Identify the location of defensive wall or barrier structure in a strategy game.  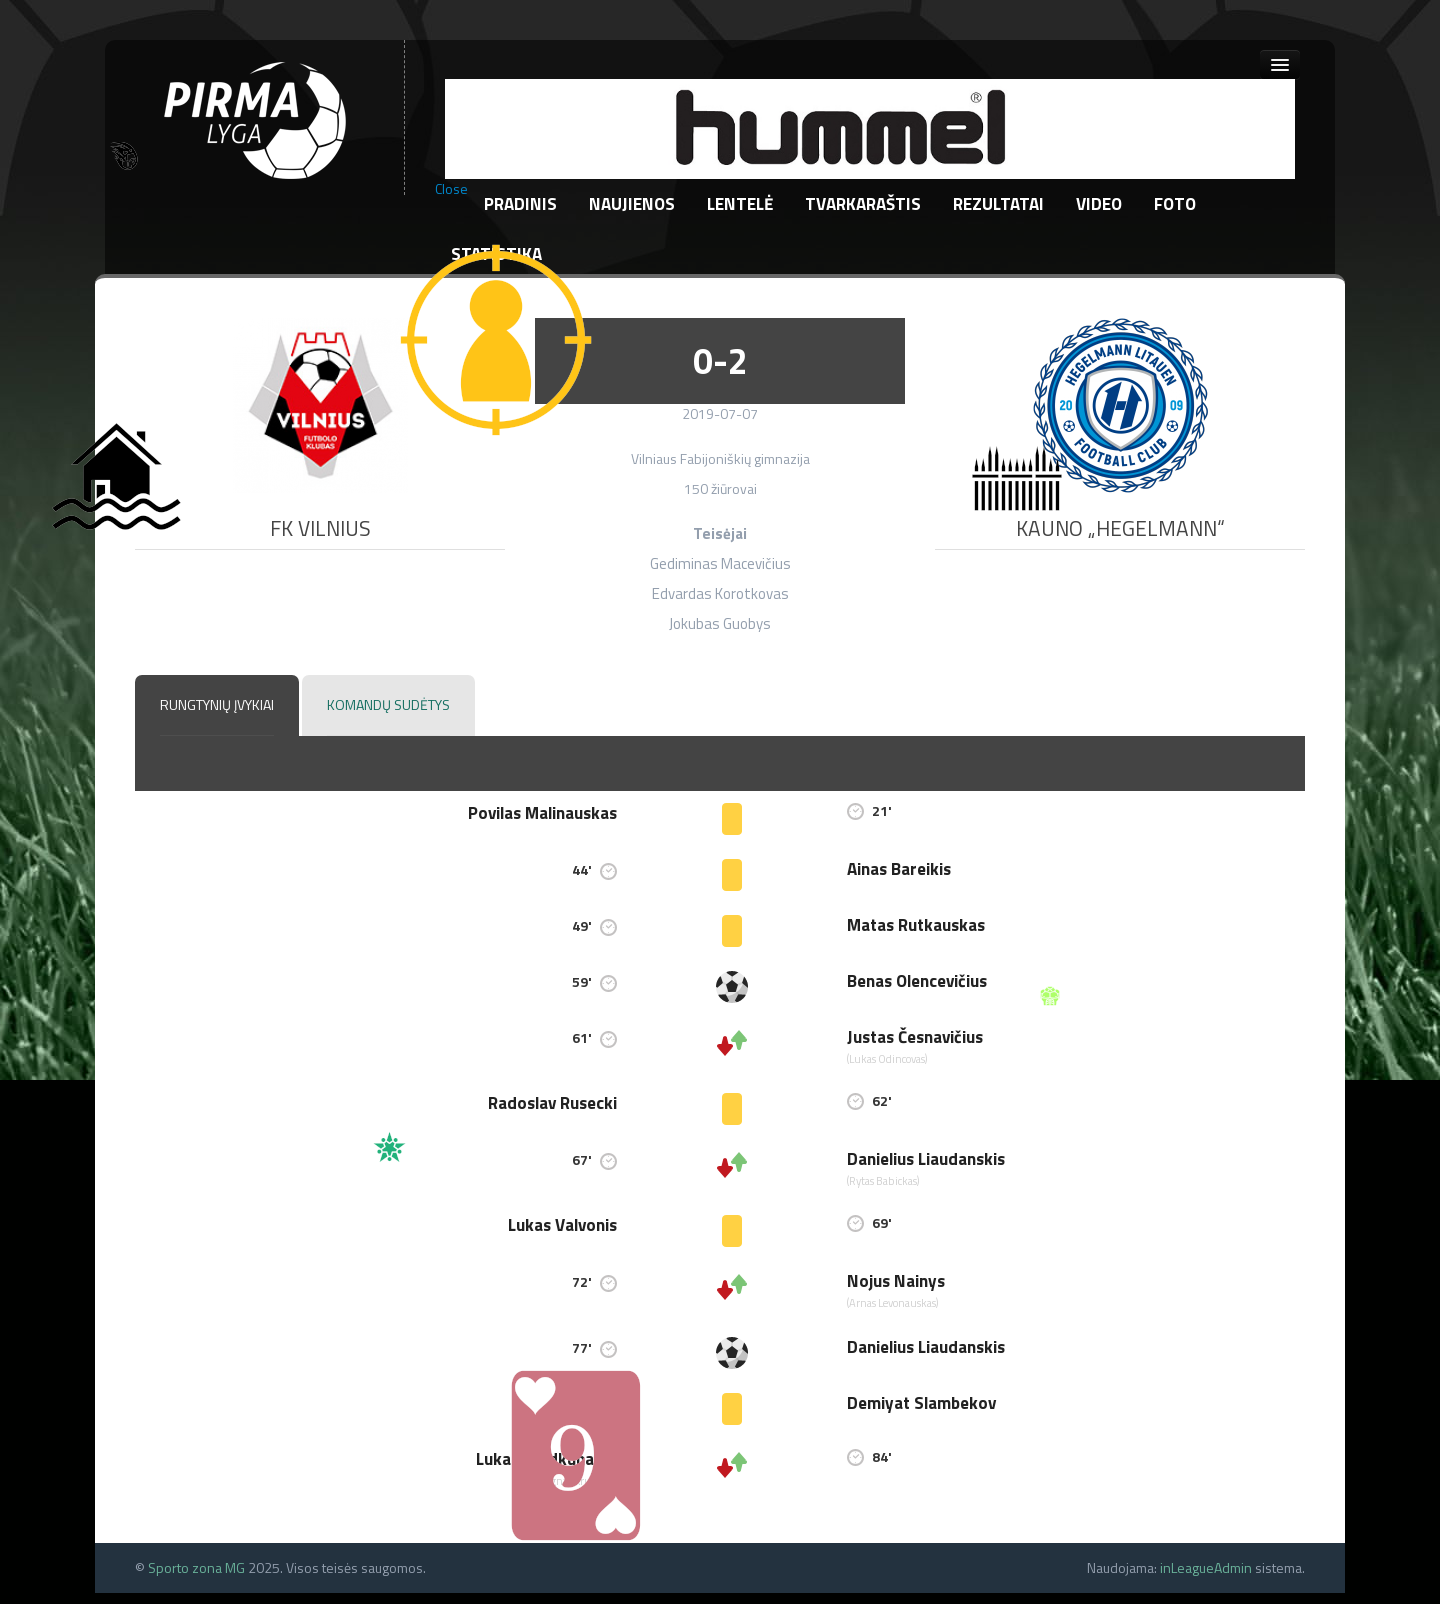
(1017, 467).